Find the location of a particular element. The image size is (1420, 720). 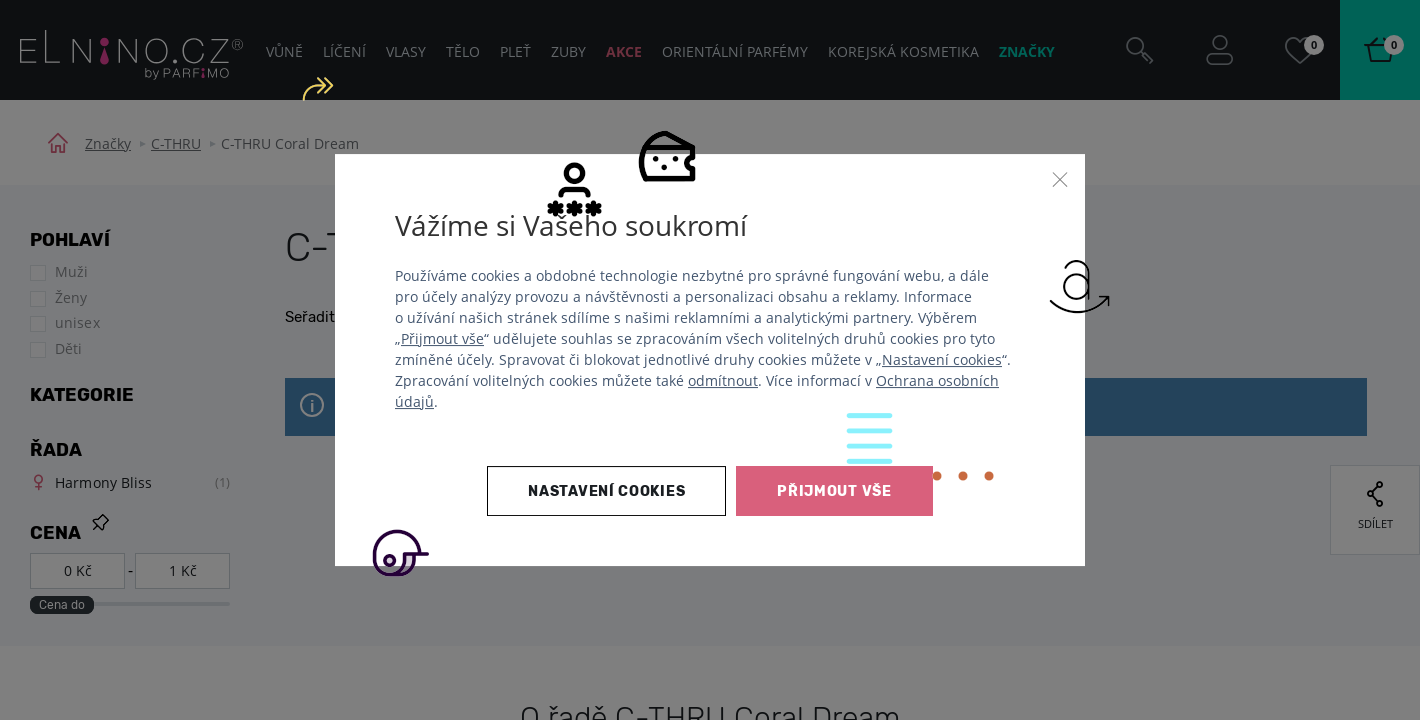

enter user password to sign in is located at coordinates (574, 189).